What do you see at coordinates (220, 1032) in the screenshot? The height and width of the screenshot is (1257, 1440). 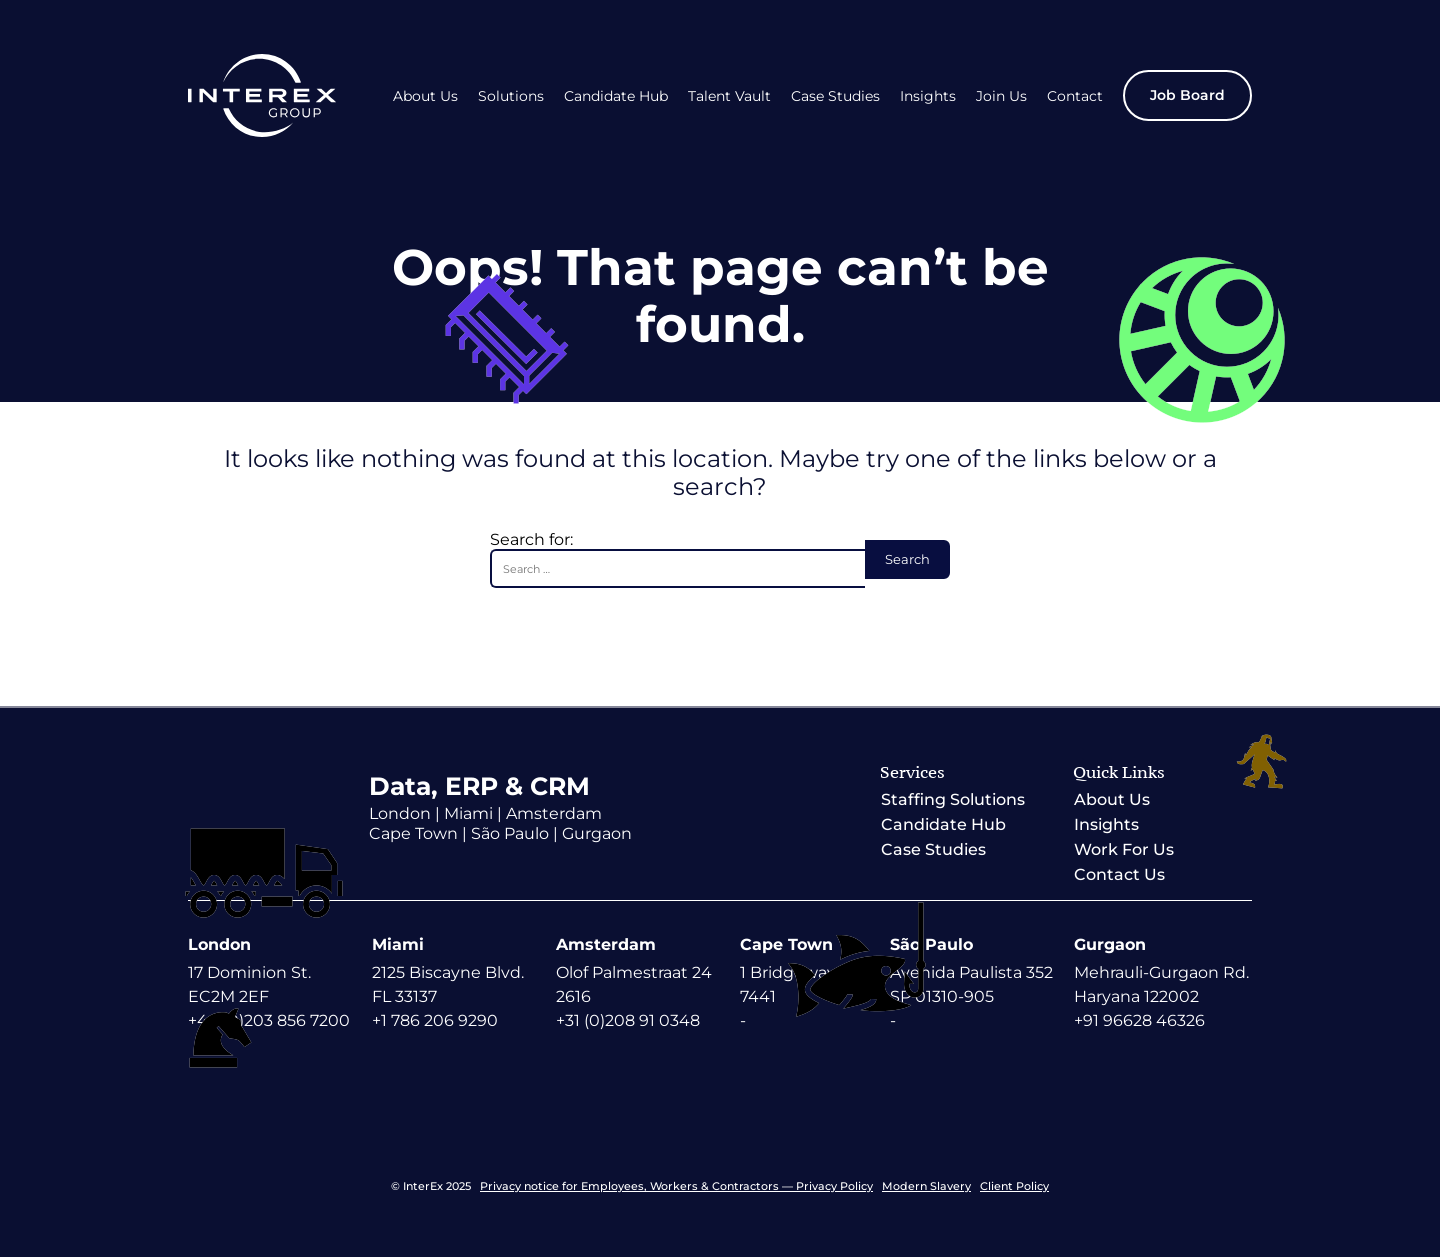 I see `play chess or strategy games` at bounding box center [220, 1032].